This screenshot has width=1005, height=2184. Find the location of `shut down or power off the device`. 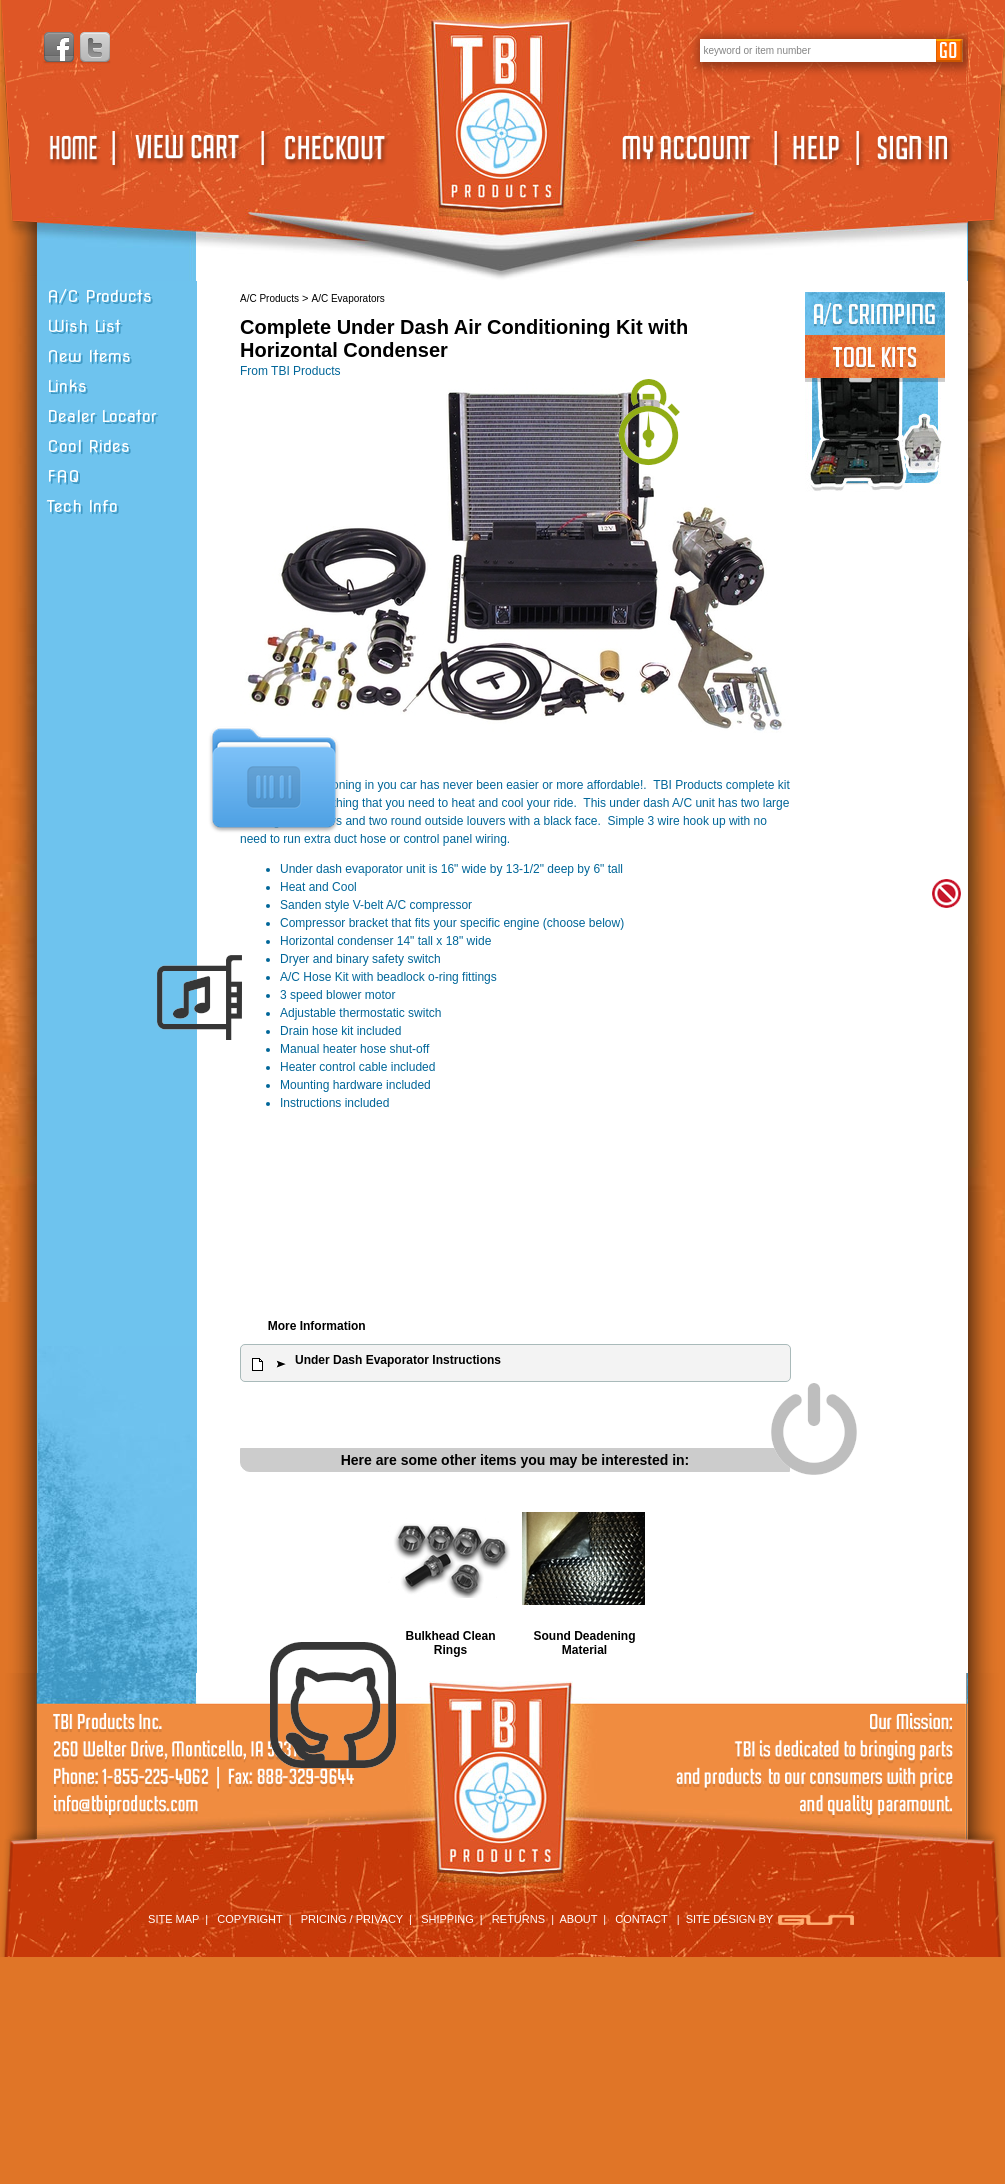

shut down or power off the device is located at coordinates (814, 1432).